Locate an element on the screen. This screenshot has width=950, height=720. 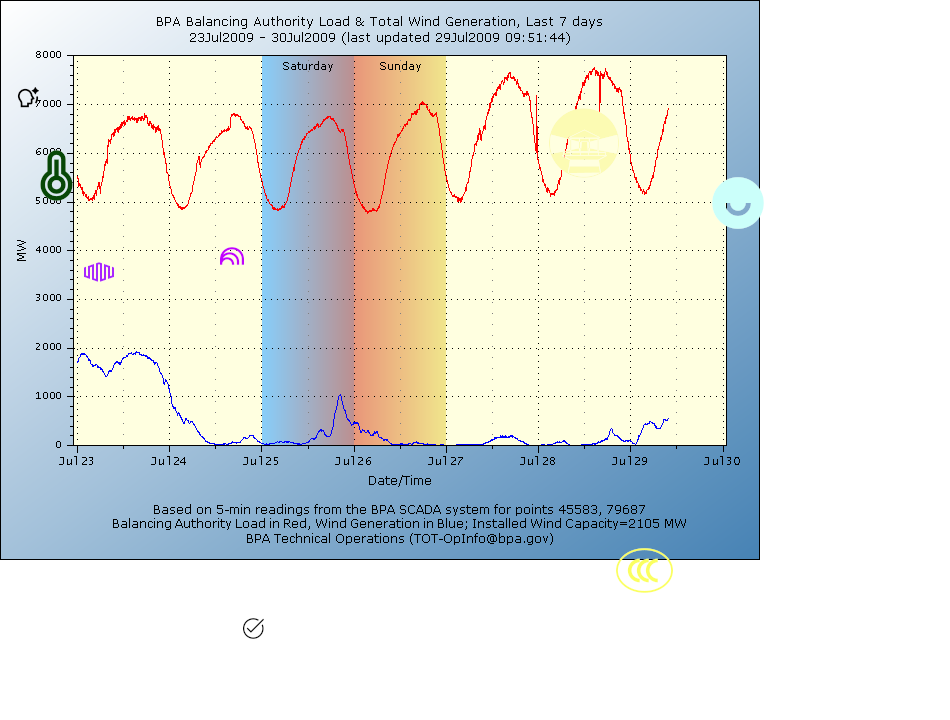
view your profile is located at coordinates (738, 203).